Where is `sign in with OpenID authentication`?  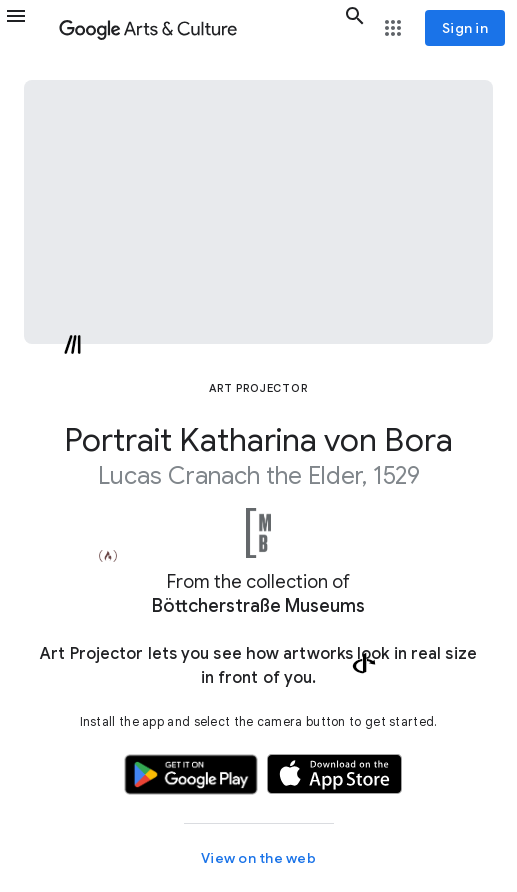
sign in with OpenID authentication is located at coordinates (364, 663).